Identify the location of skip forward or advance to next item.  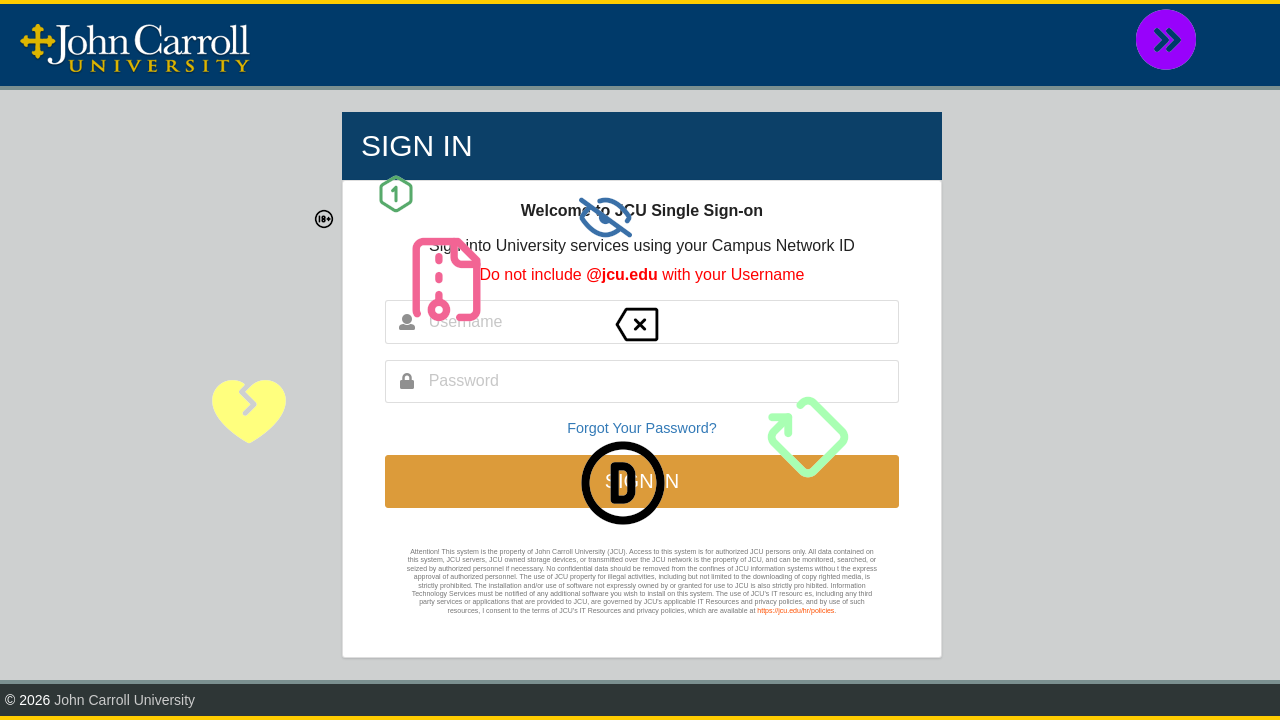
(1166, 40).